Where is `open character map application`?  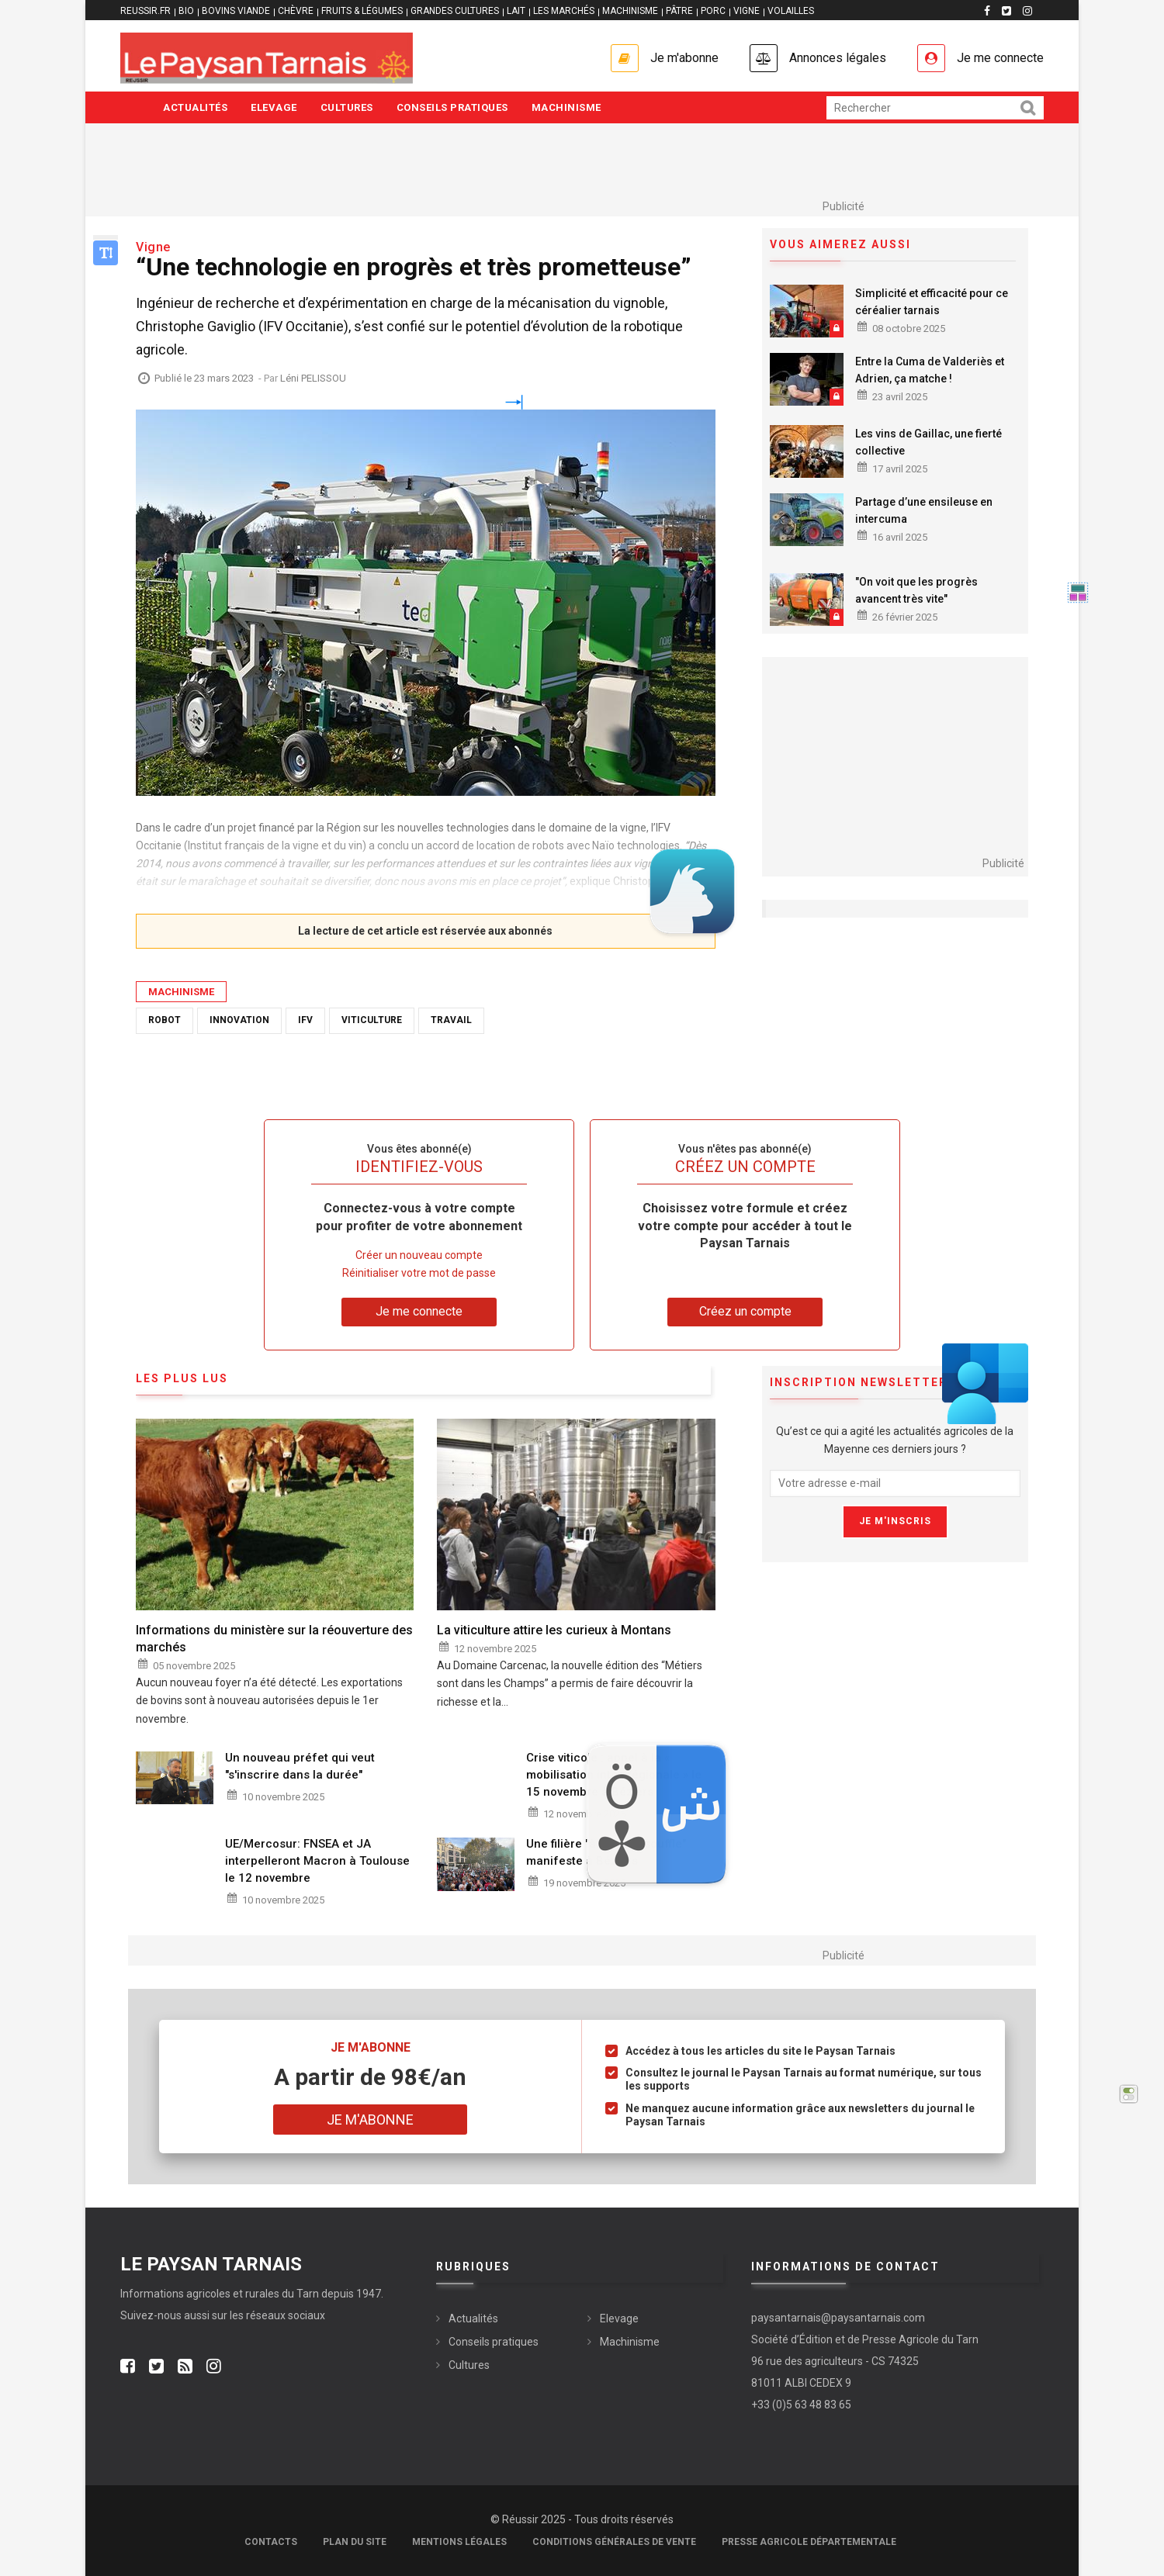
open character map application is located at coordinates (656, 1814).